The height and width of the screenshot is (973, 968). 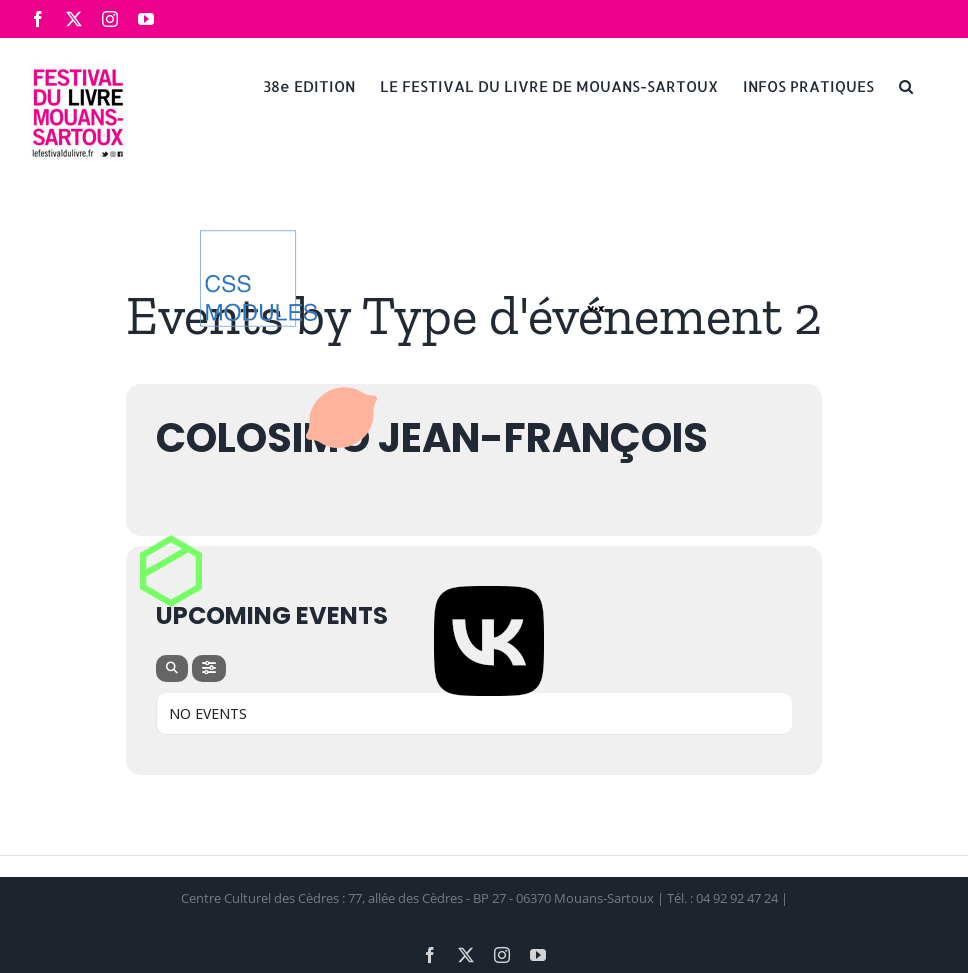 I want to click on HelloFresh app or website logo, so click(x=341, y=417).